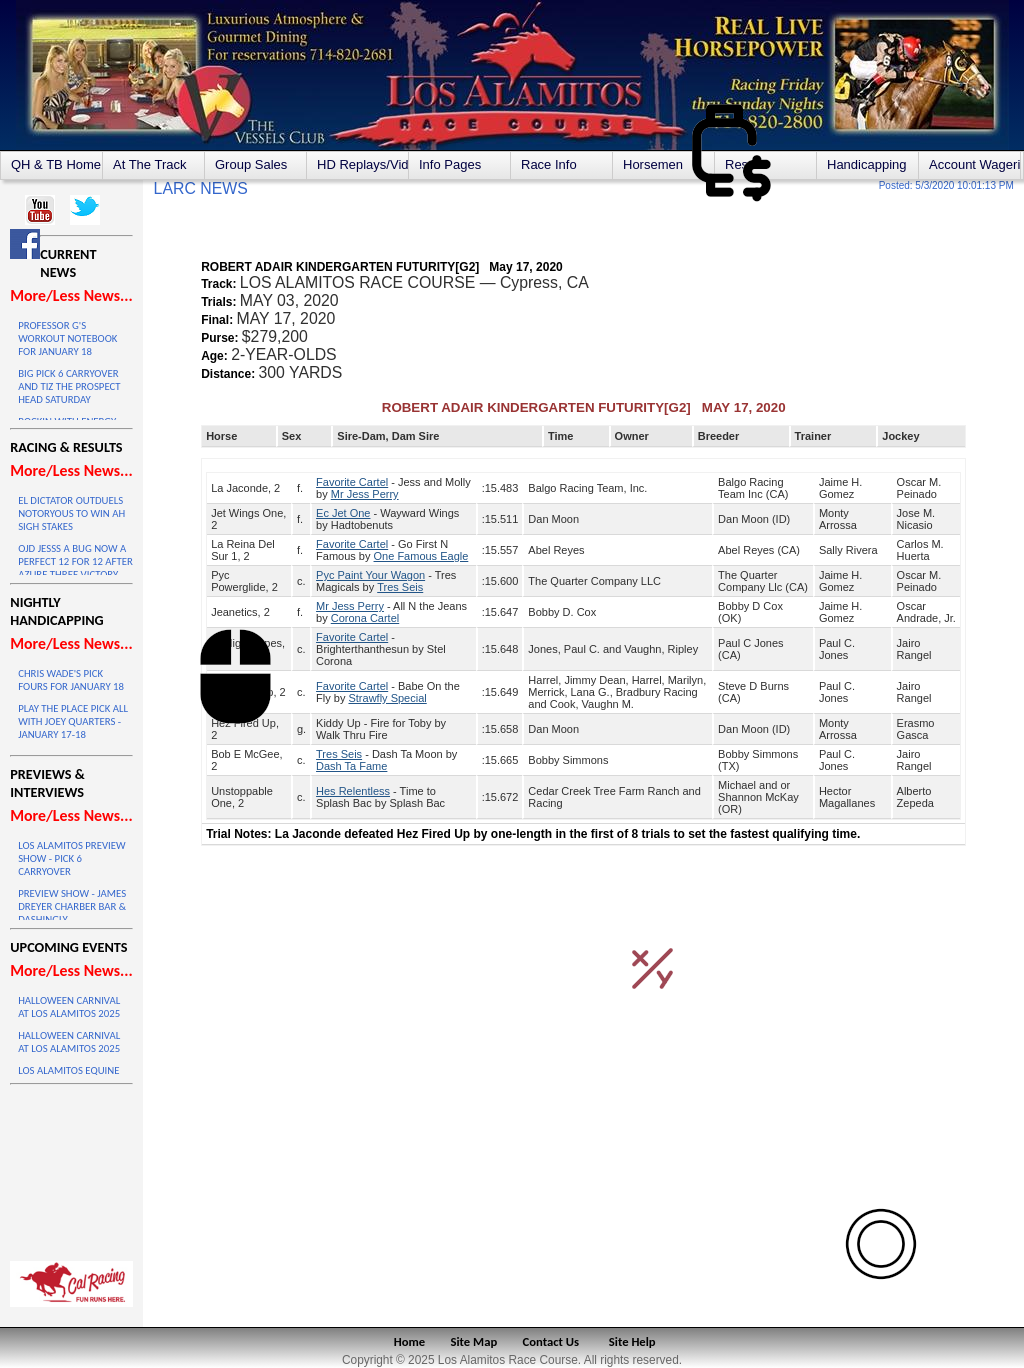 The width and height of the screenshot is (1024, 1368). What do you see at coordinates (652, 968) in the screenshot?
I see `perform division calculation` at bounding box center [652, 968].